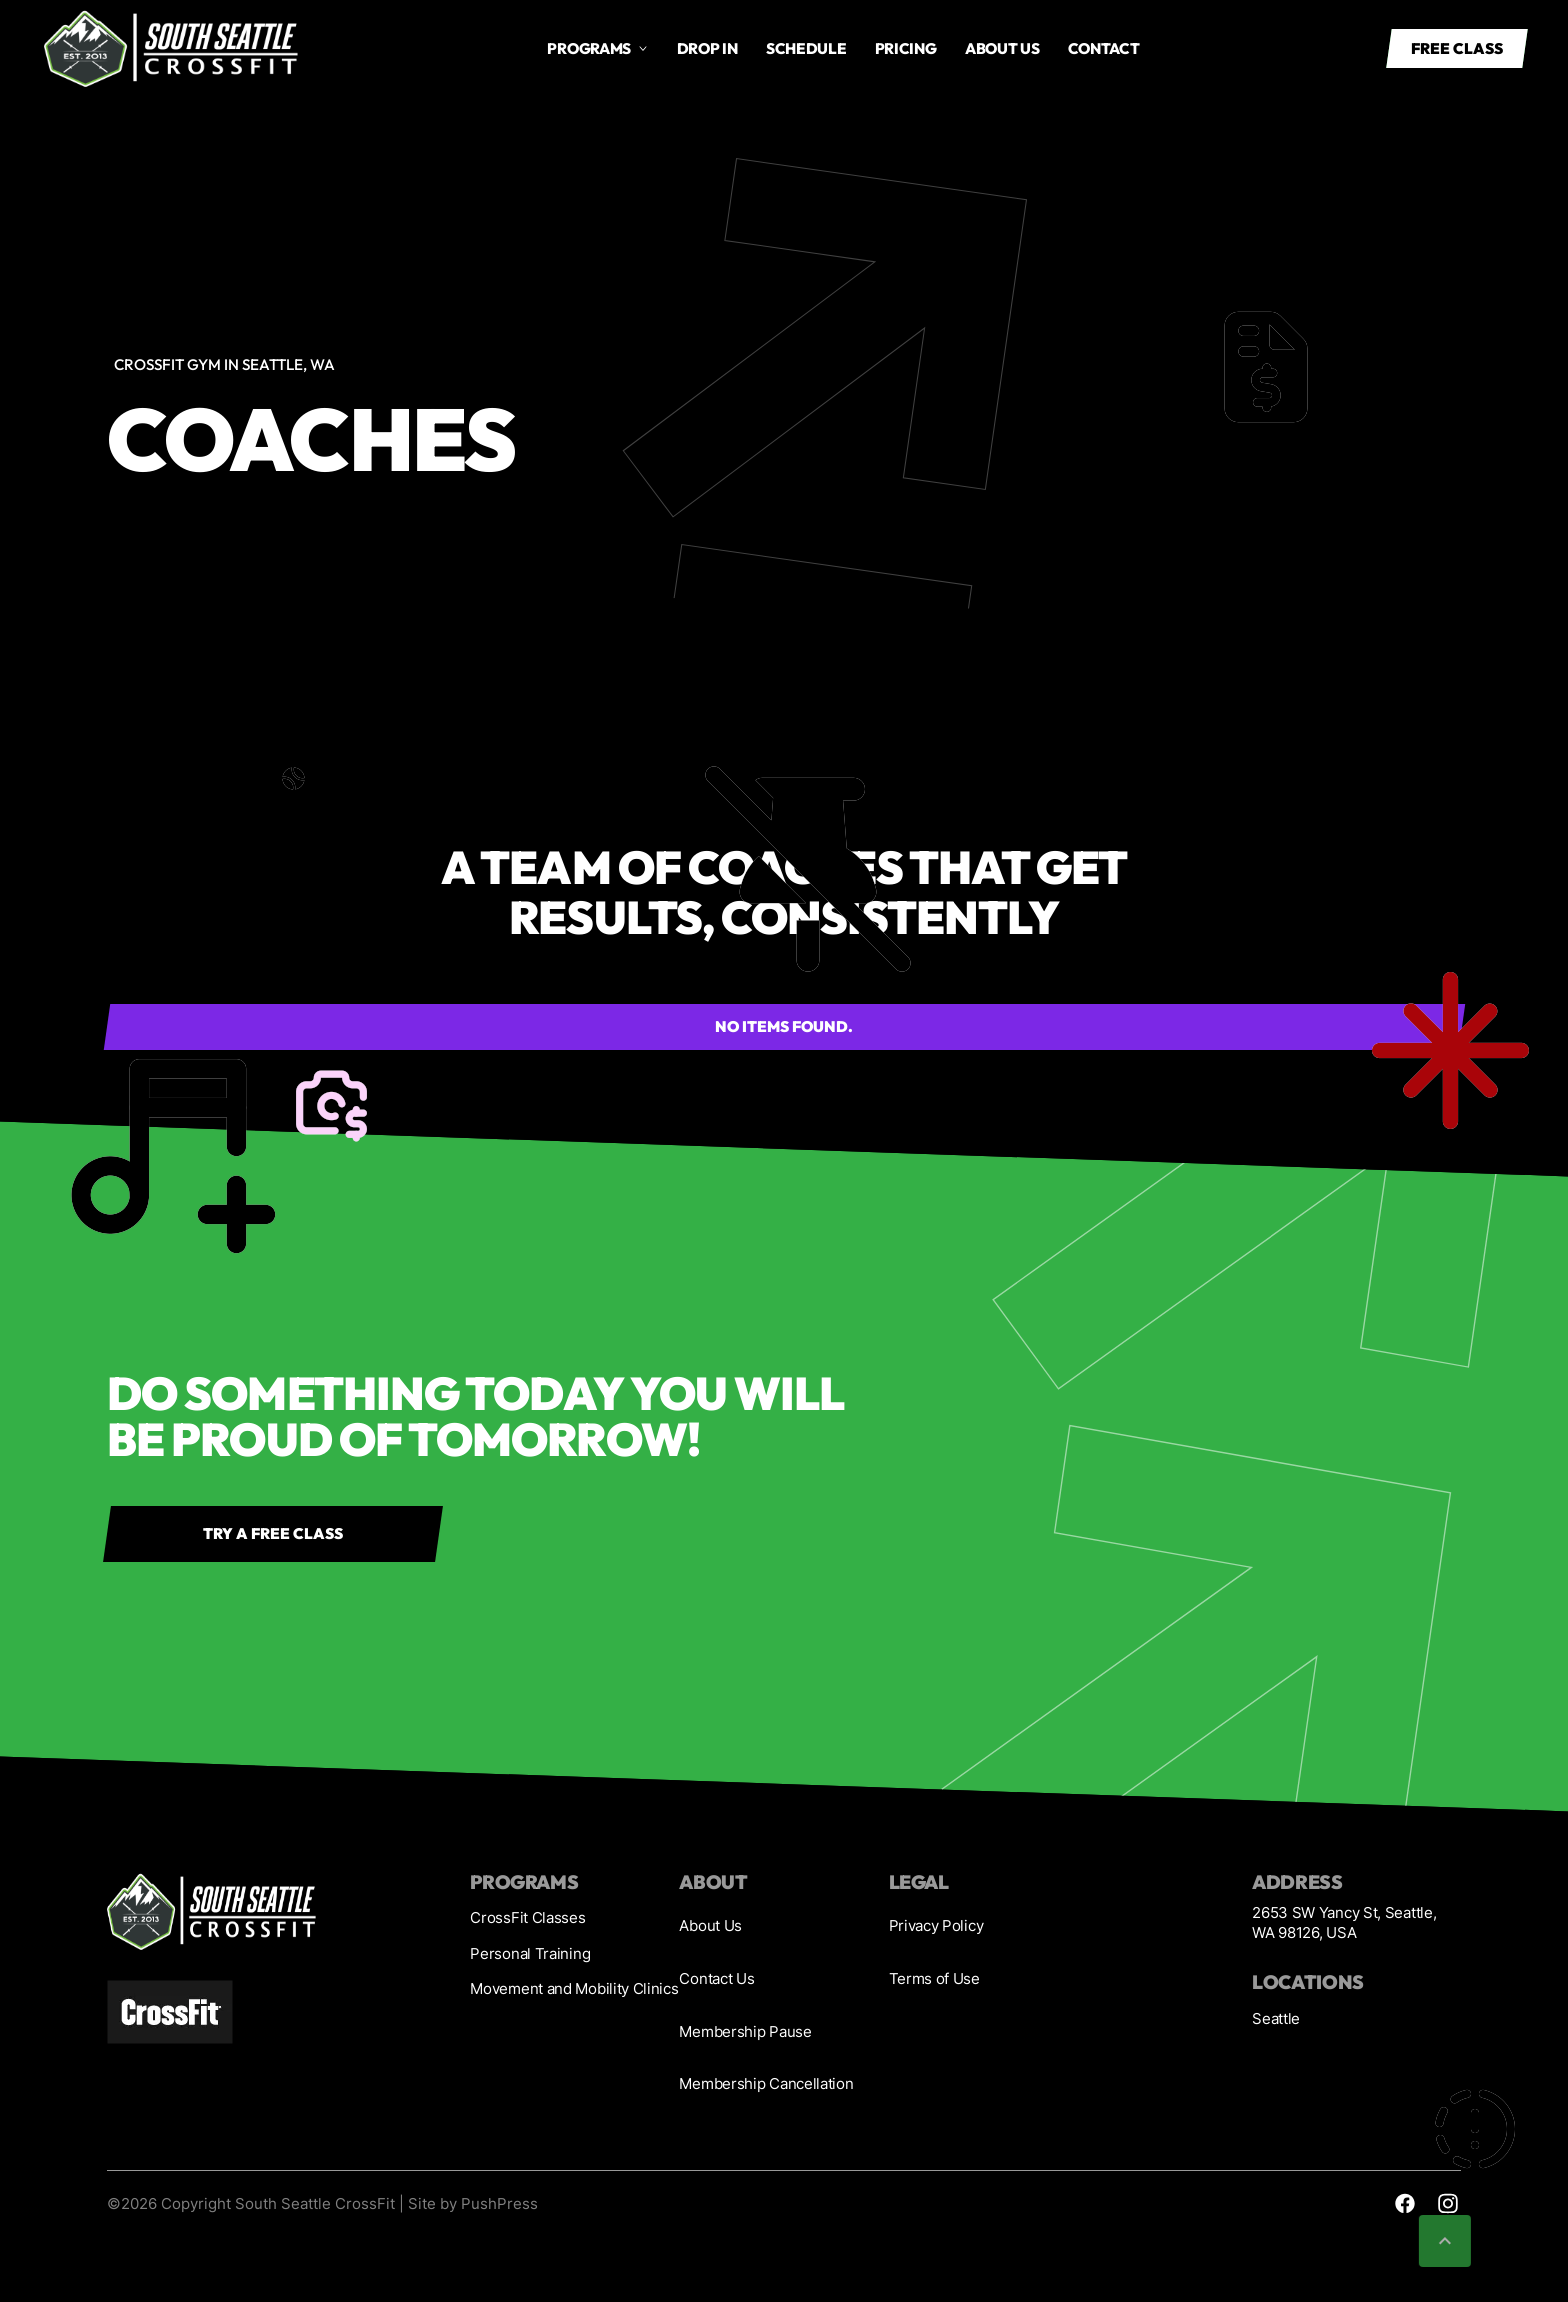 The image size is (1568, 2302). Describe the element at coordinates (1453, 1053) in the screenshot. I see `indicates a featured or highlighted item` at that location.